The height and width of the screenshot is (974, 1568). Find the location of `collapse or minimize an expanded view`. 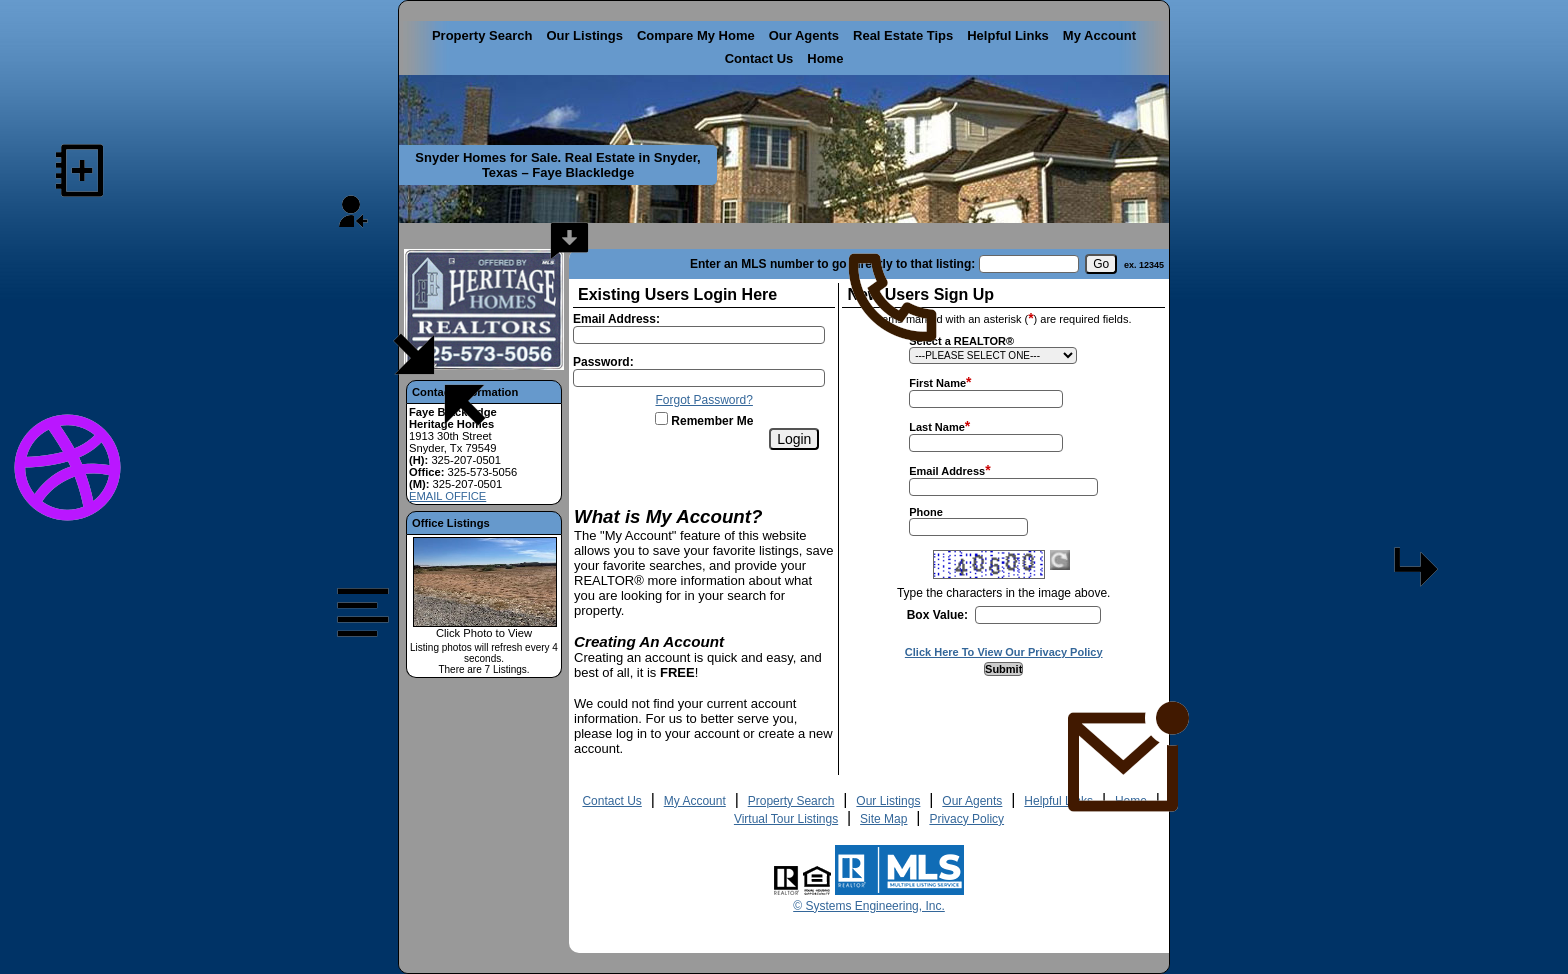

collapse or minimize an expanded view is located at coordinates (439, 379).